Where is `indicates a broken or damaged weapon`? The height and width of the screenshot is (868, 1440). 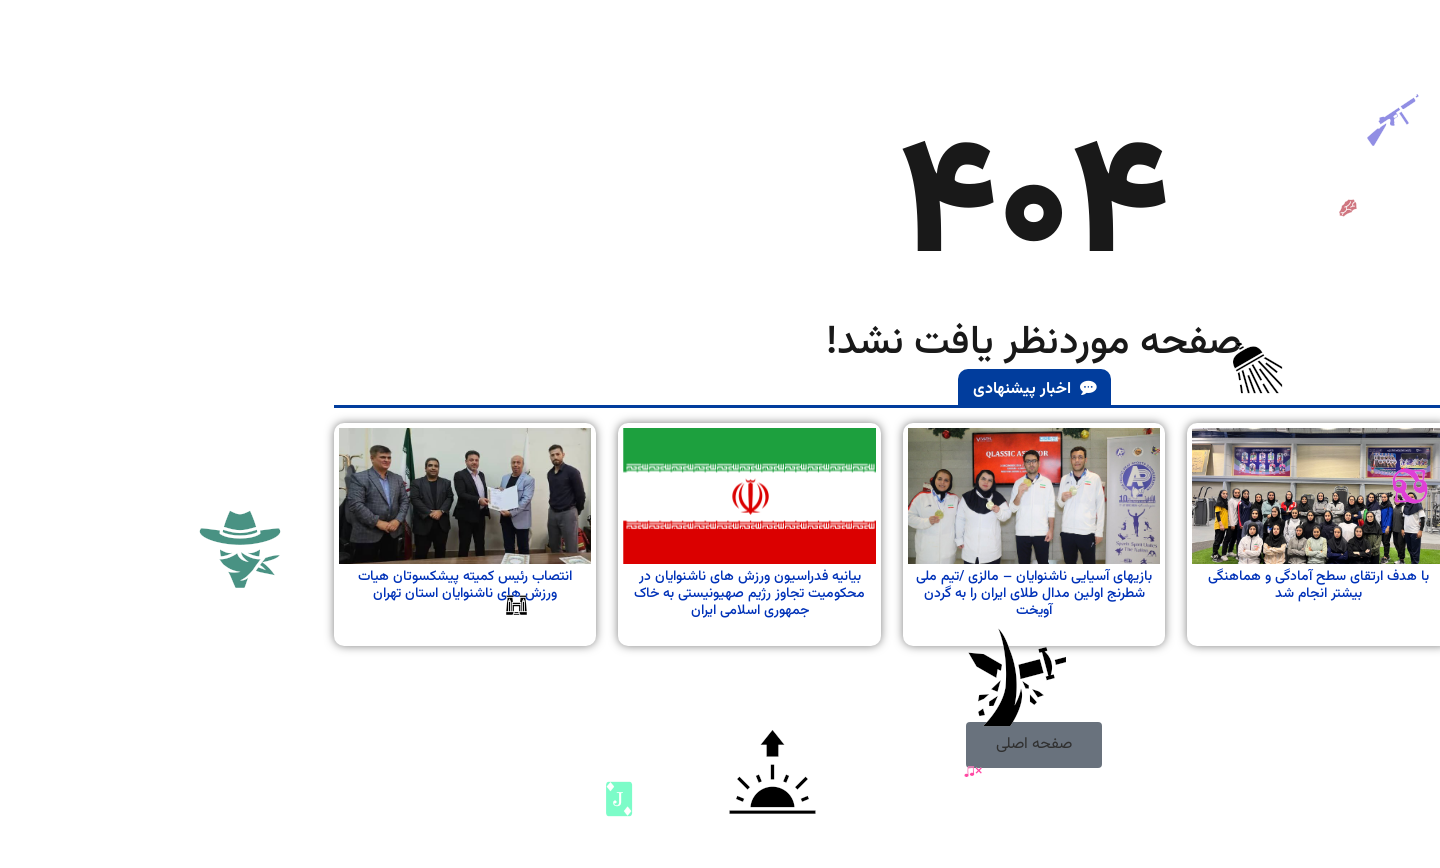 indicates a broken or damaged weapon is located at coordinates (1017, 677).